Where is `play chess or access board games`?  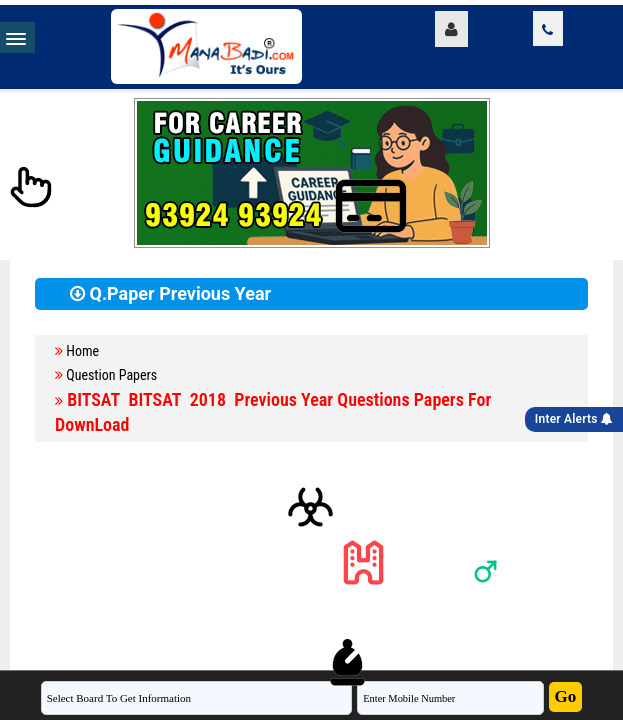
play chess or access board games is located at coordinates (347, 663).